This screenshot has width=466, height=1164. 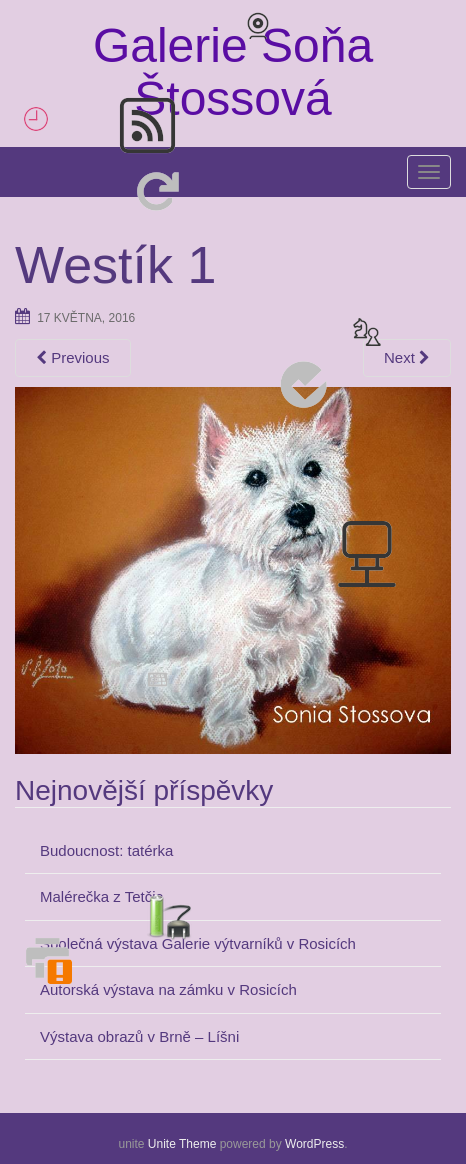 I want to click on access network settings, so click(x=367, y=554).